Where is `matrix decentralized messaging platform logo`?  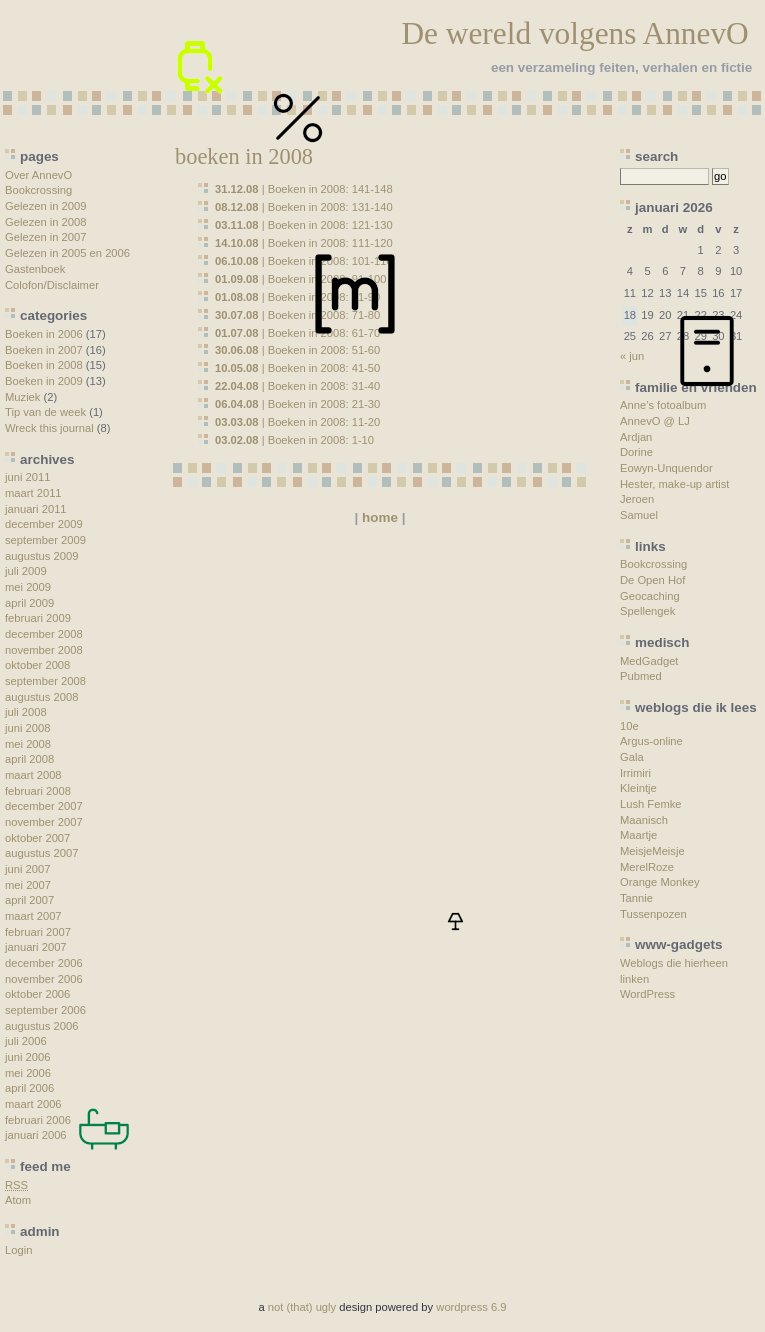 matrix decentralized messaging platform logo is located at coordinates (355, 294).